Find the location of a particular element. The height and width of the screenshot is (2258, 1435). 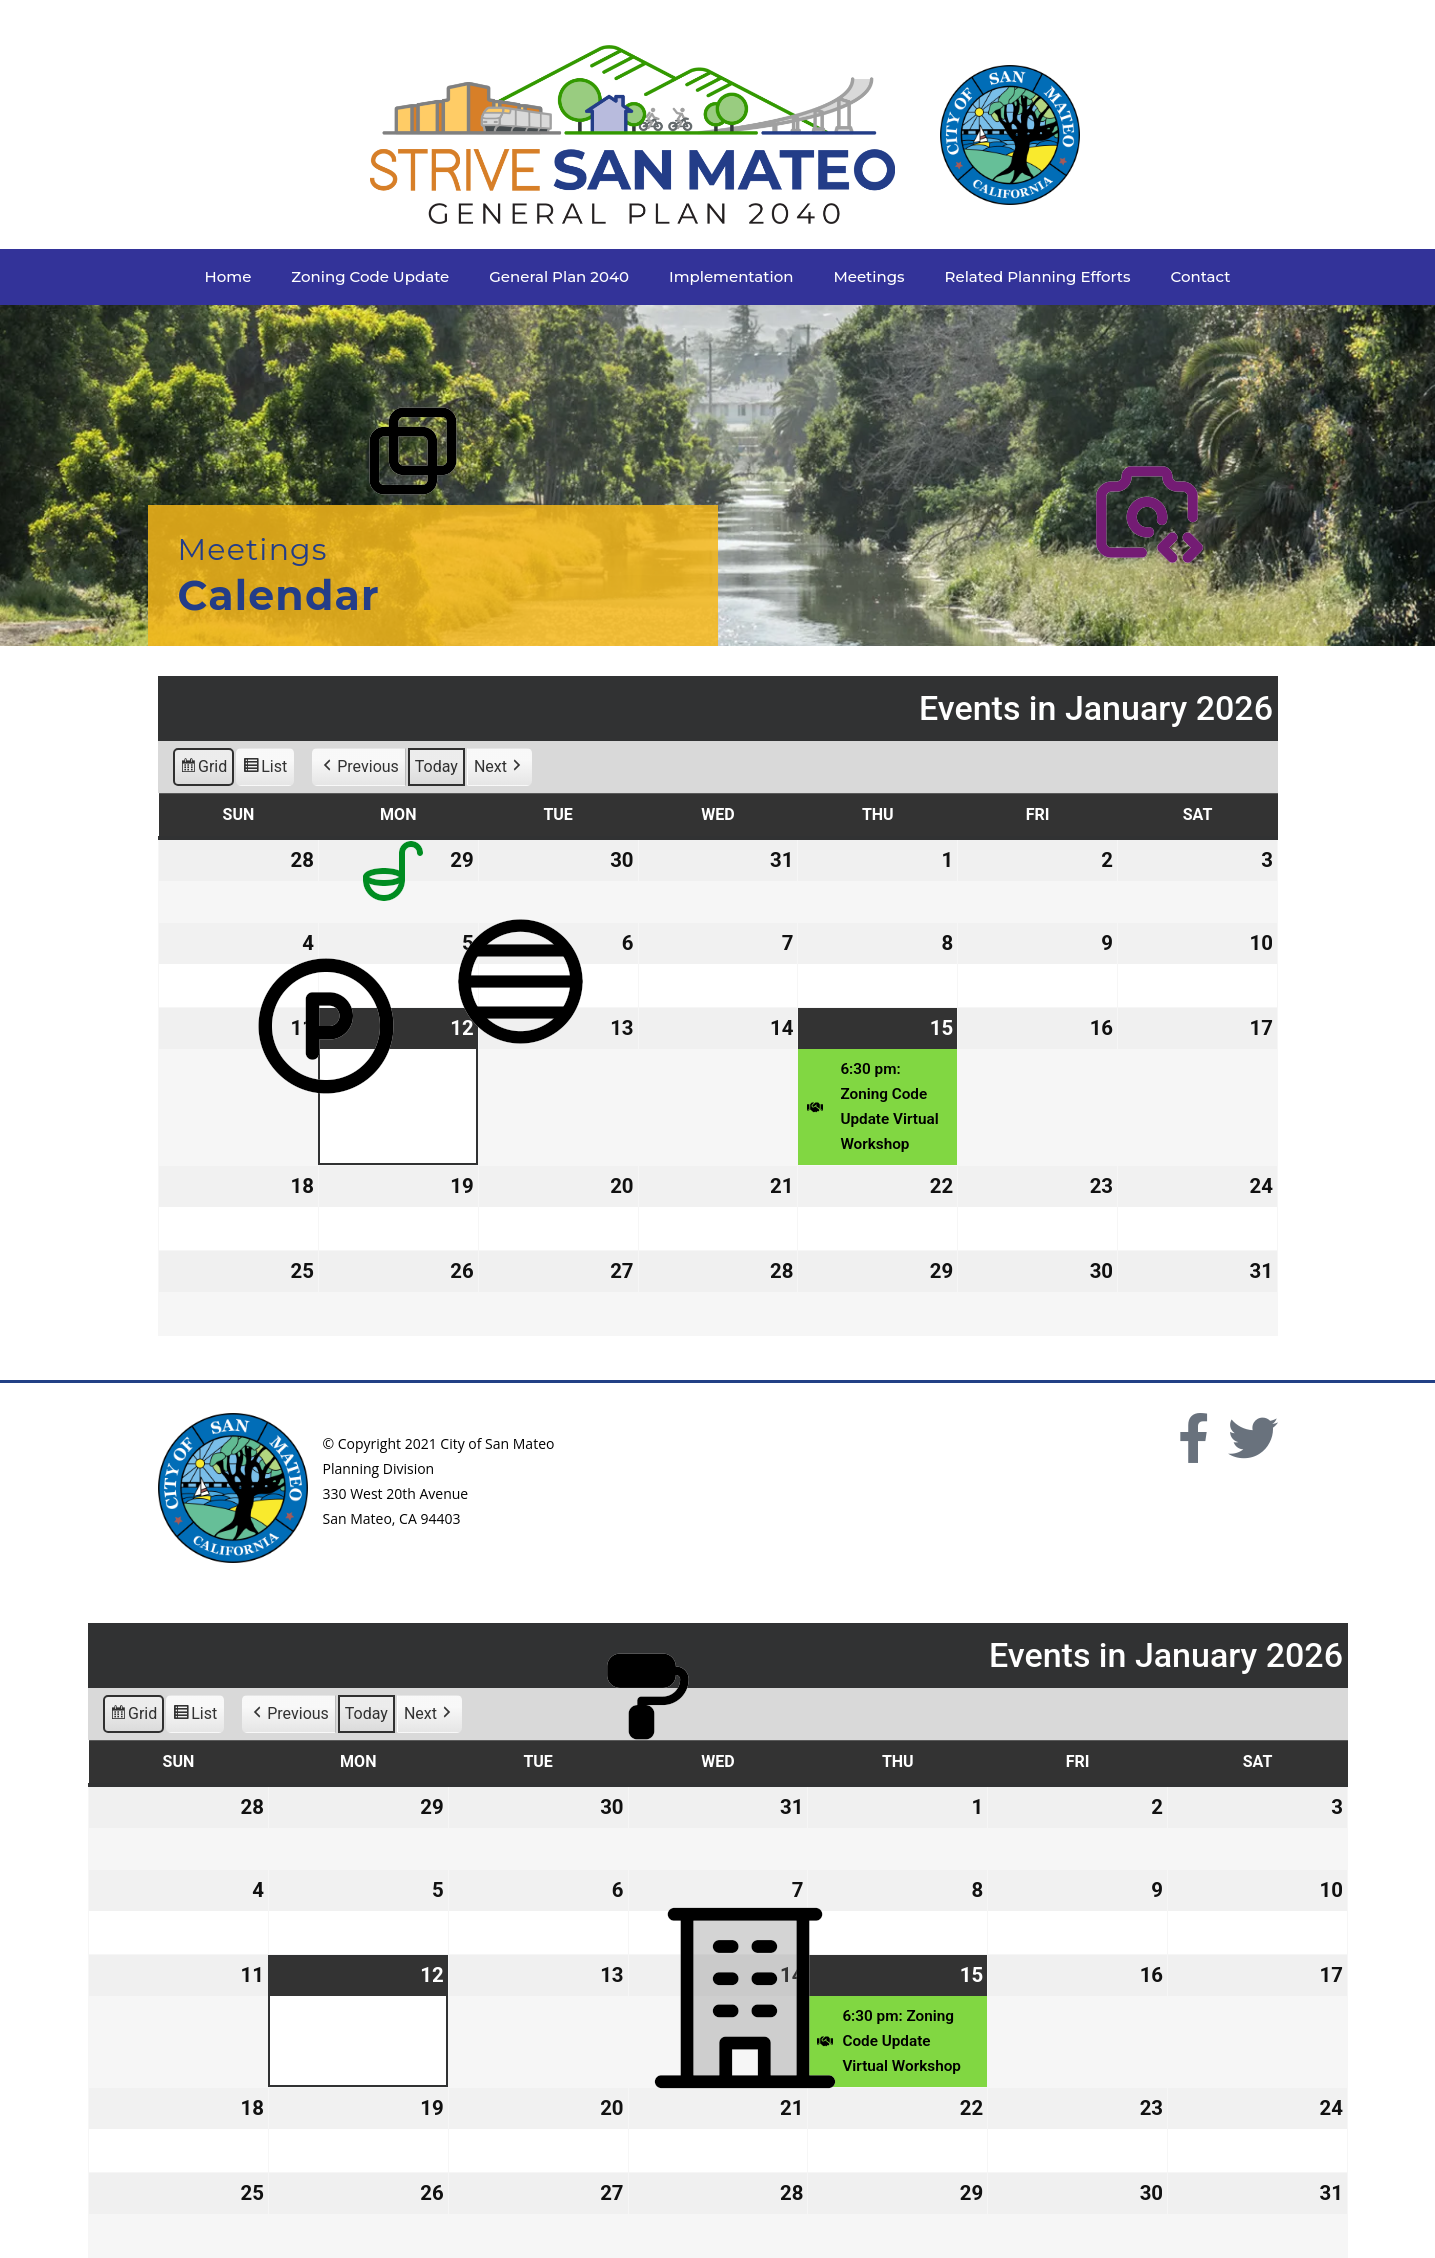

access painting or drawing tools is located at coordinates (641, 1696).